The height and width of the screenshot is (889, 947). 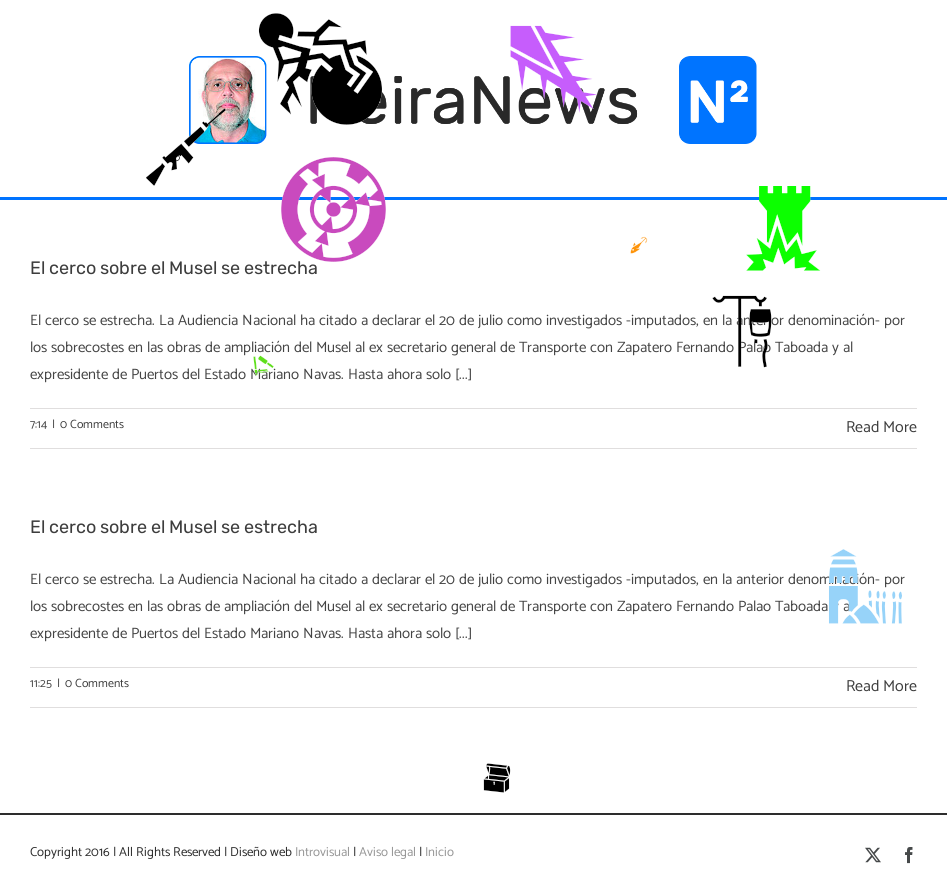 I want to click on access fishing mini-game or activity, so click(x=639, y=245).